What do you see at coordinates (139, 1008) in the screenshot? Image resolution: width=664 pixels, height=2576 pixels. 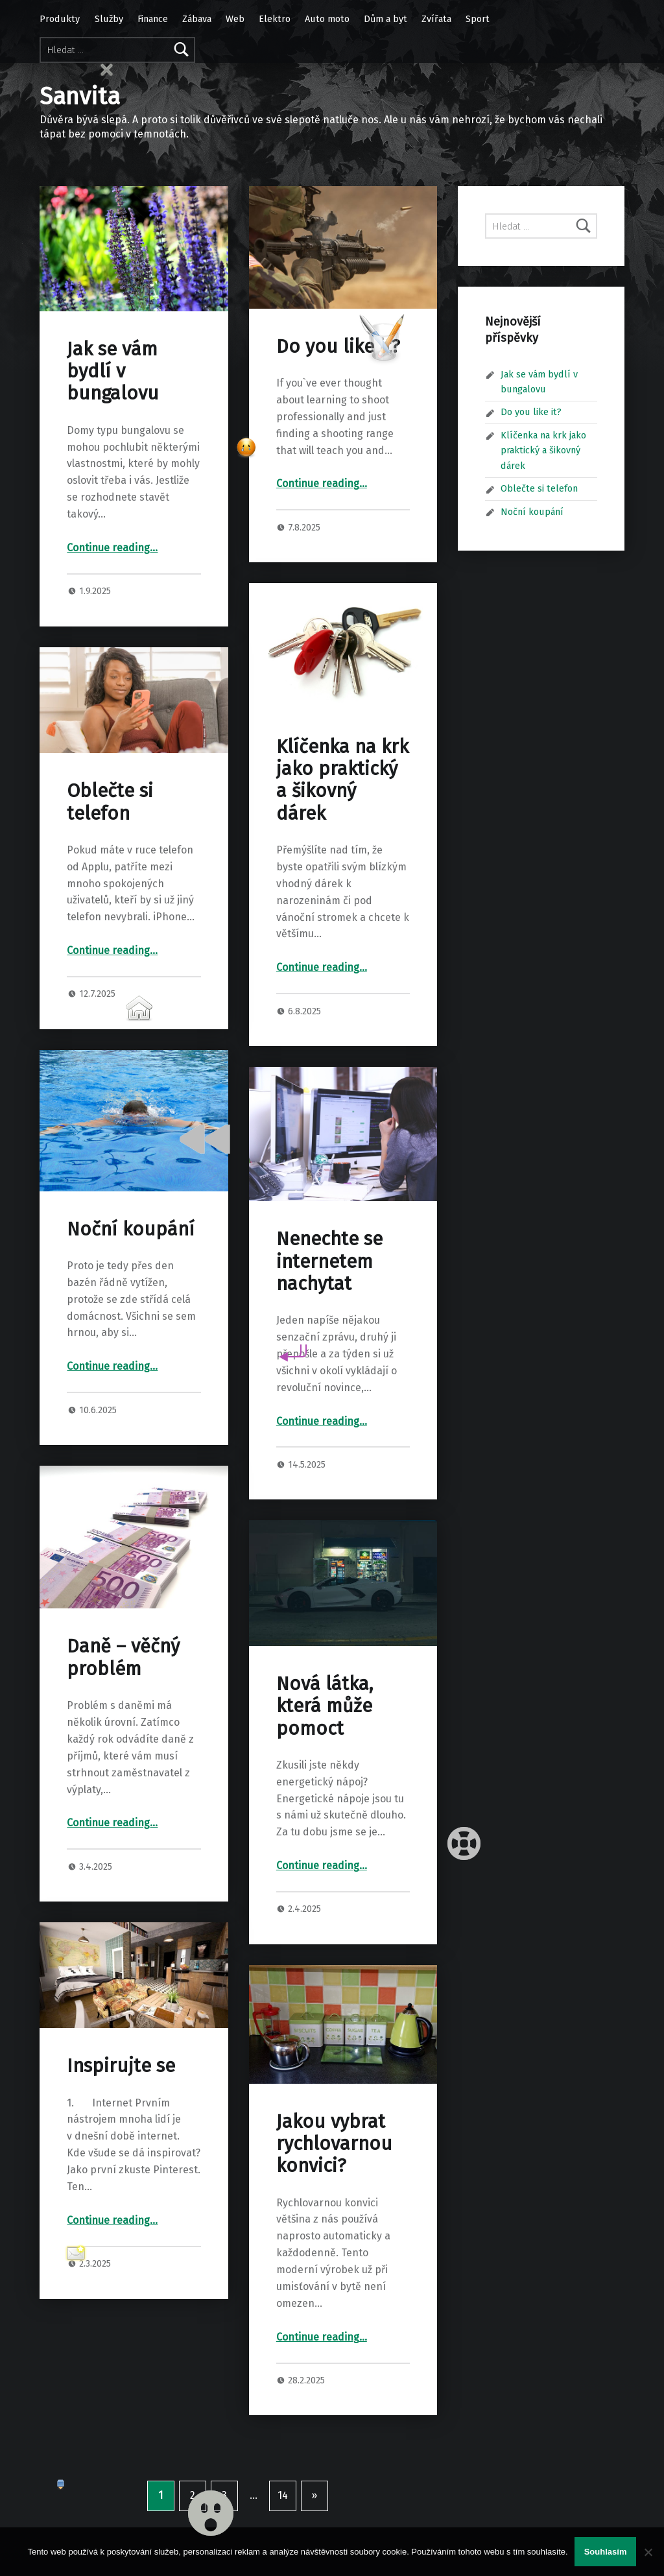 I see `navigate to home screen` at bounding box center [139, 1008].